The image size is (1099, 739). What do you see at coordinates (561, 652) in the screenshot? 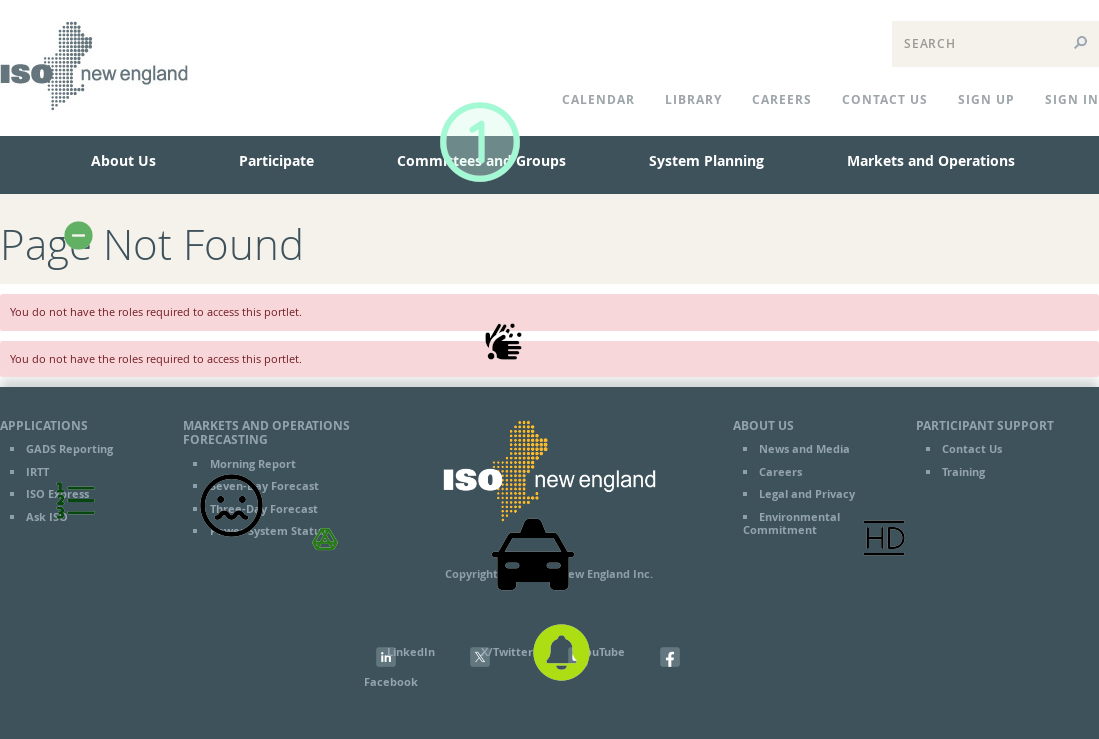
I see `view notifications` at bounding box center [561, 652].